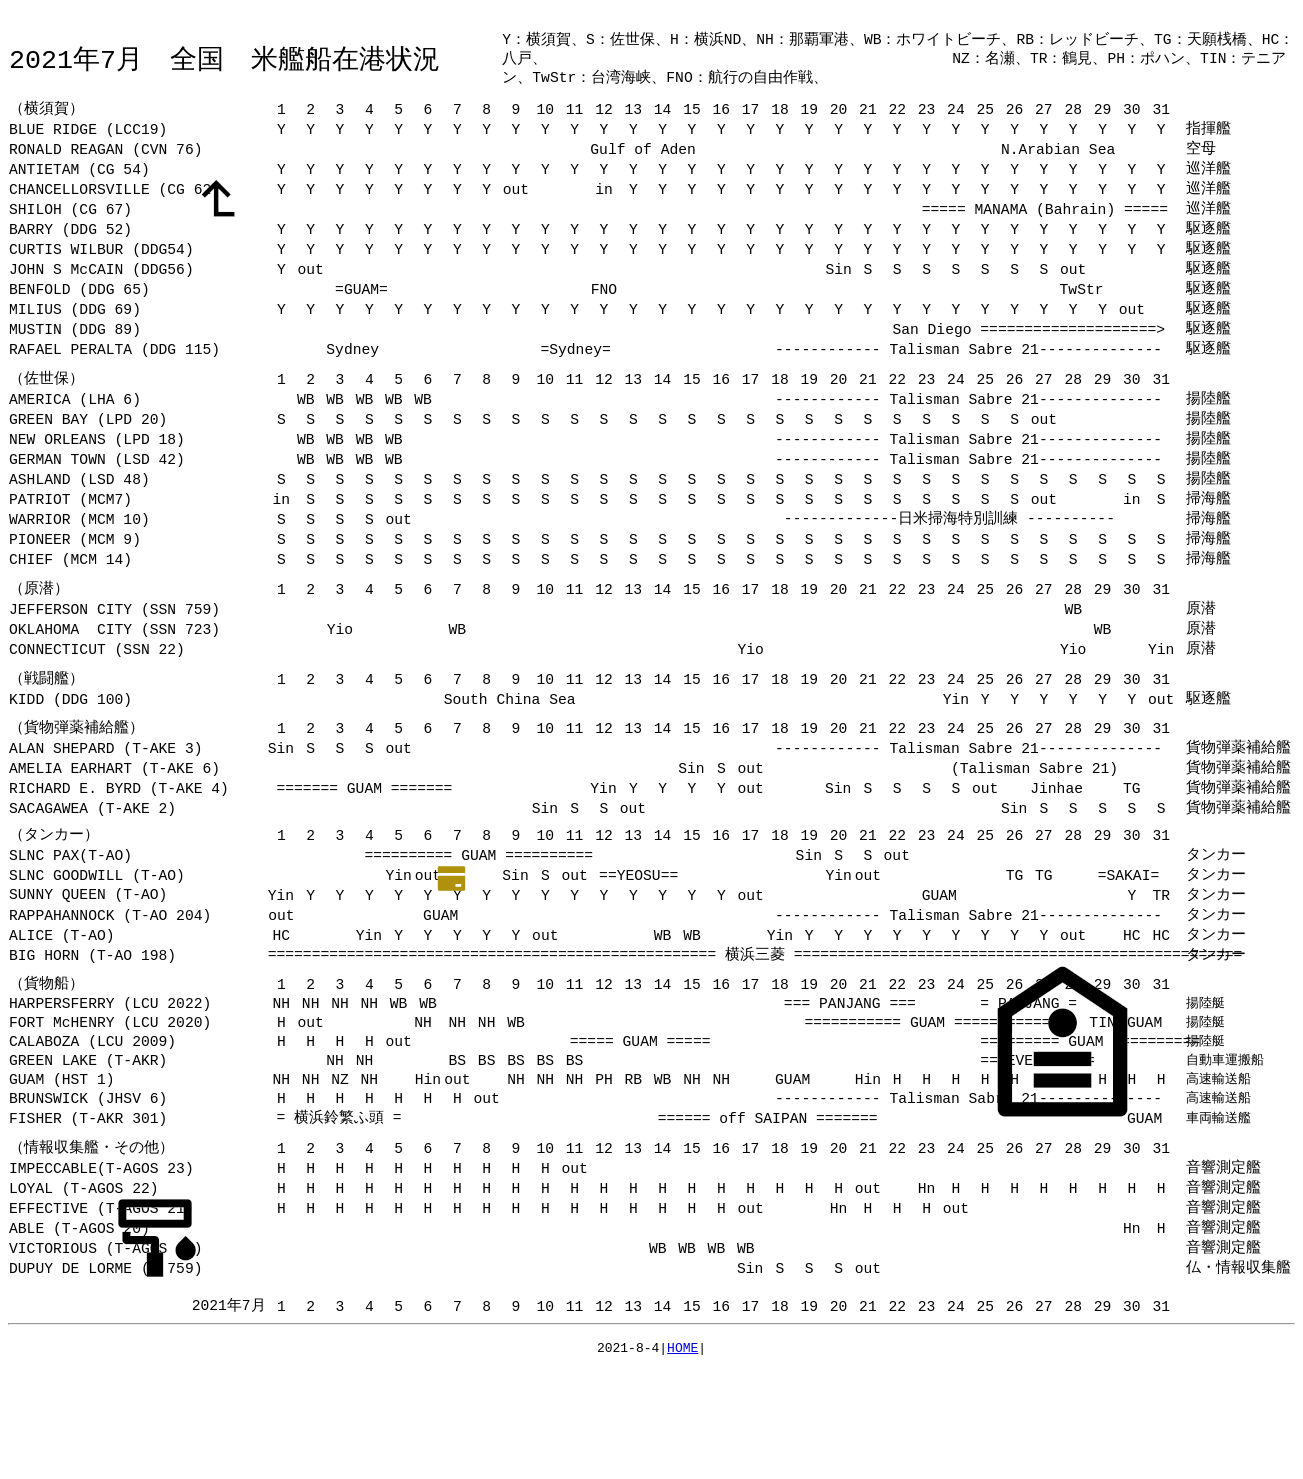  What do you see at coordinates (218, 200) in the screenshot?
I see `navigate back and up one level` at bounding box center [218, 200].